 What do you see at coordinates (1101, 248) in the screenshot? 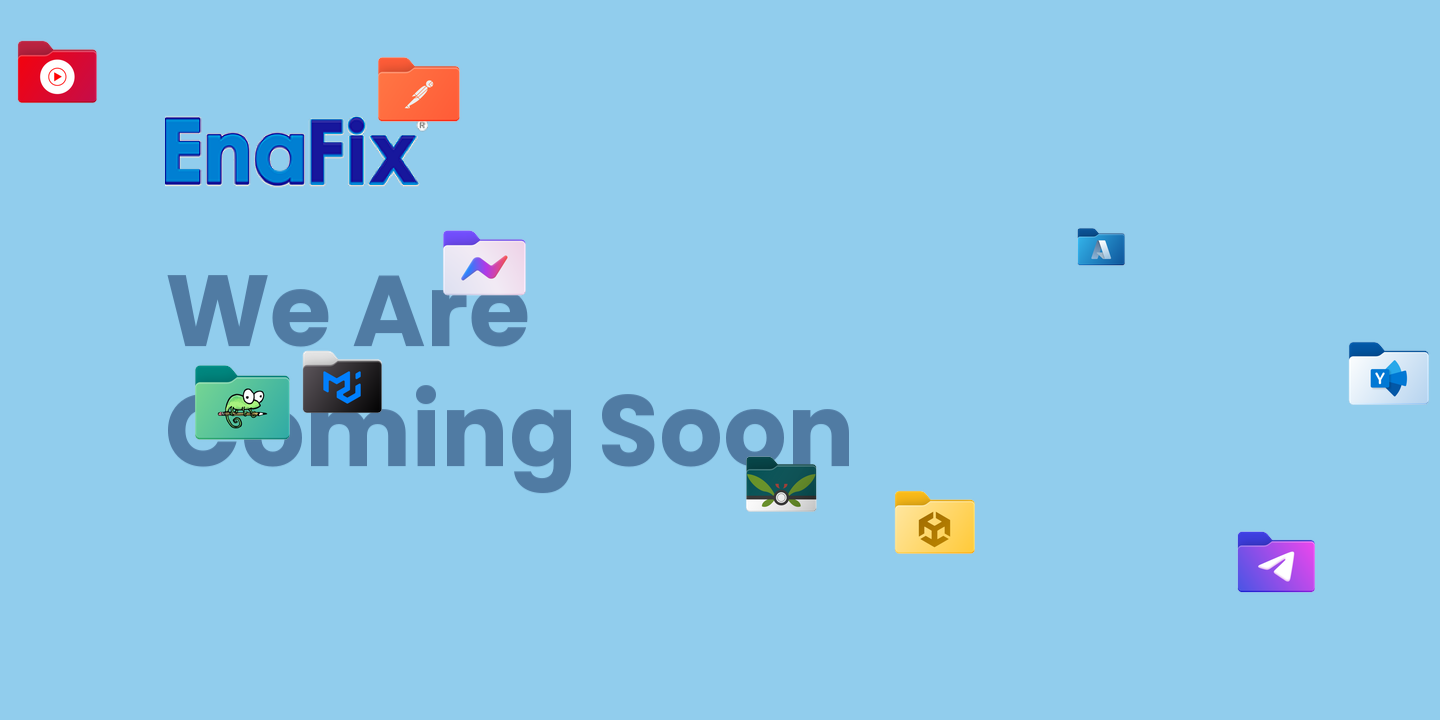
I see `open microsoft azure project folder` at bounding box center [1101, 248].